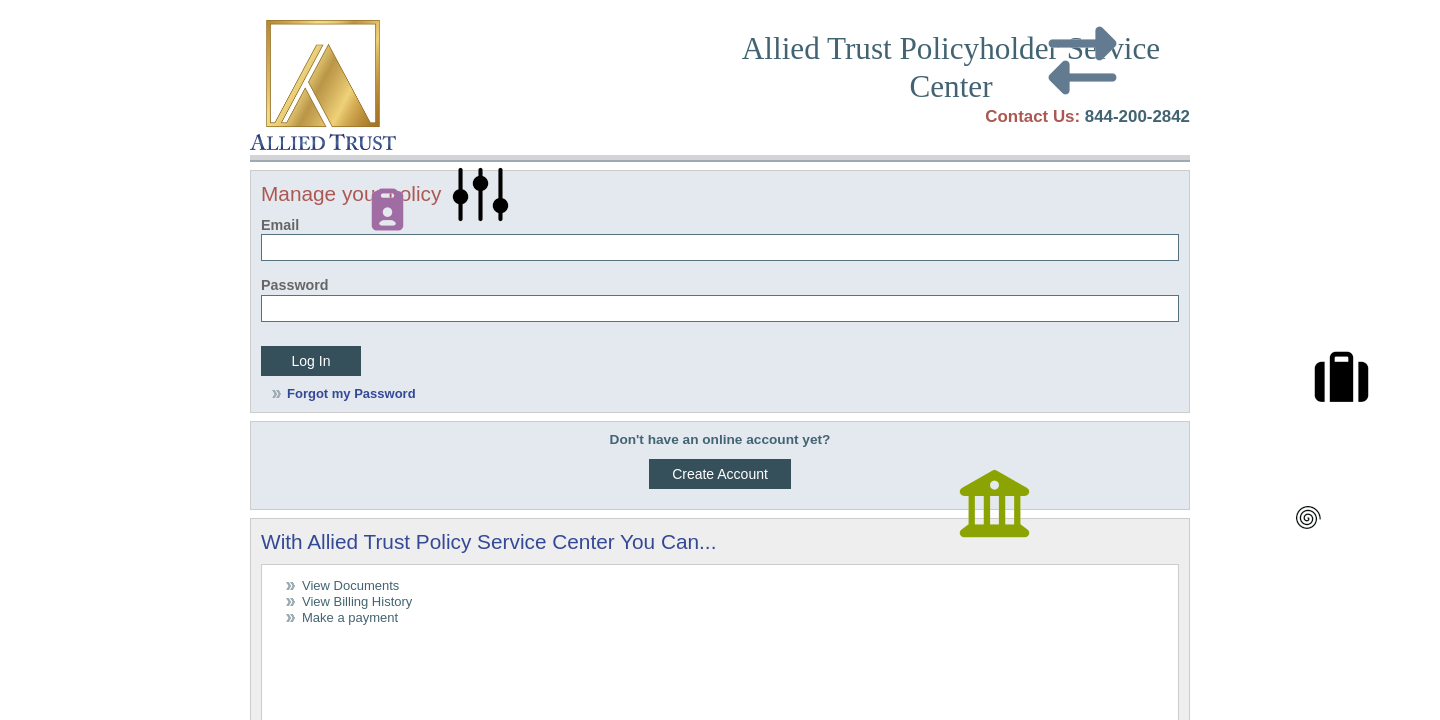 This screenshot has width=1440, height=720. What do you see at coordinates (1341, 378) in the screenshot?
I see `access travel or trip planning features` at bounding box center [1341, 378].